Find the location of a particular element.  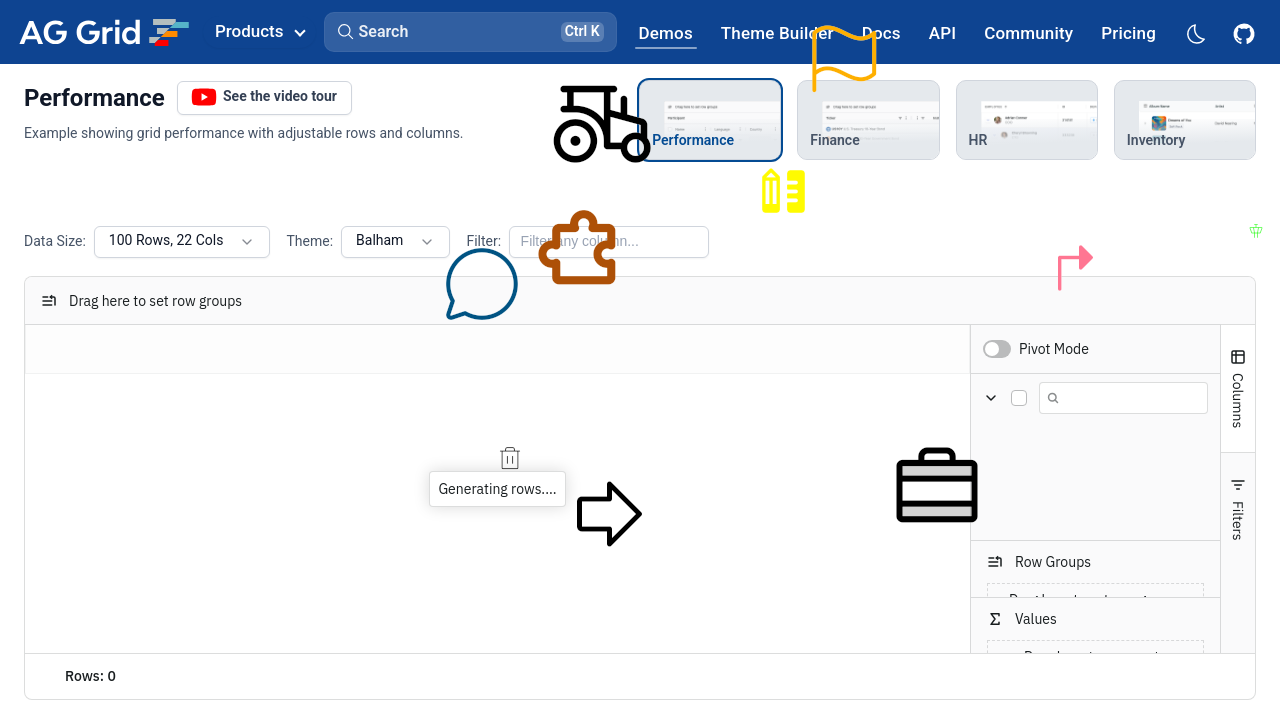

navigate to the next item or step is located at coordinates (607, 514).